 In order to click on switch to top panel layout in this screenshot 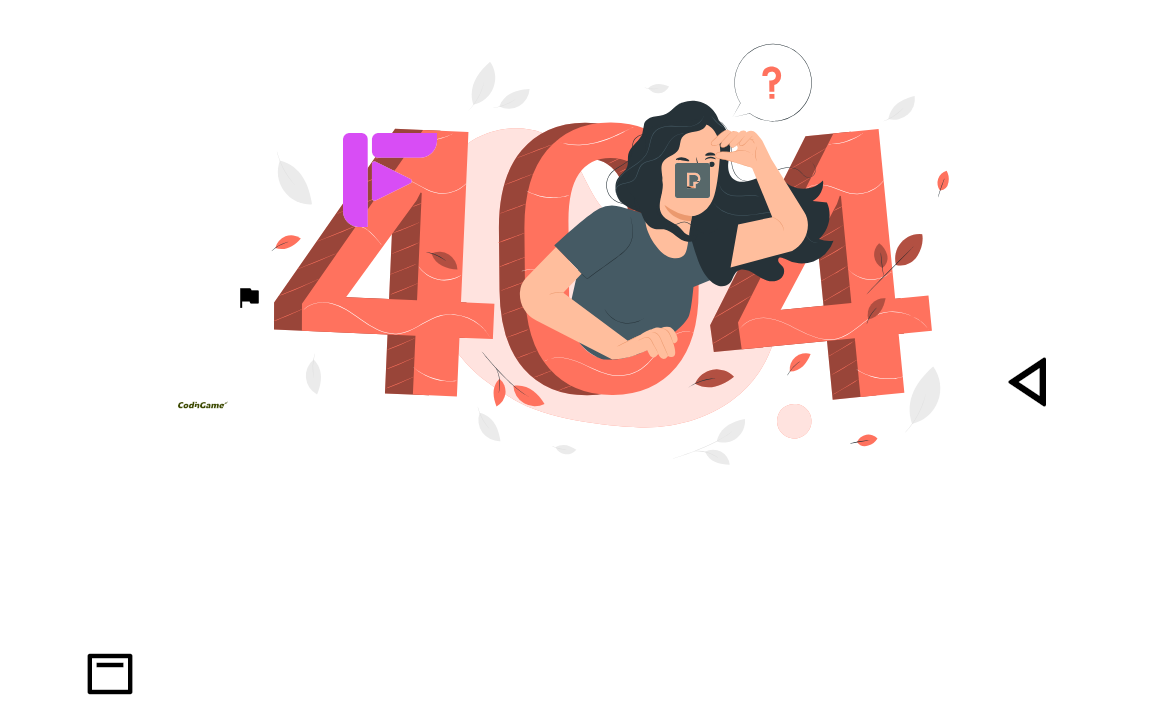, I will do `click(110, 674)`.